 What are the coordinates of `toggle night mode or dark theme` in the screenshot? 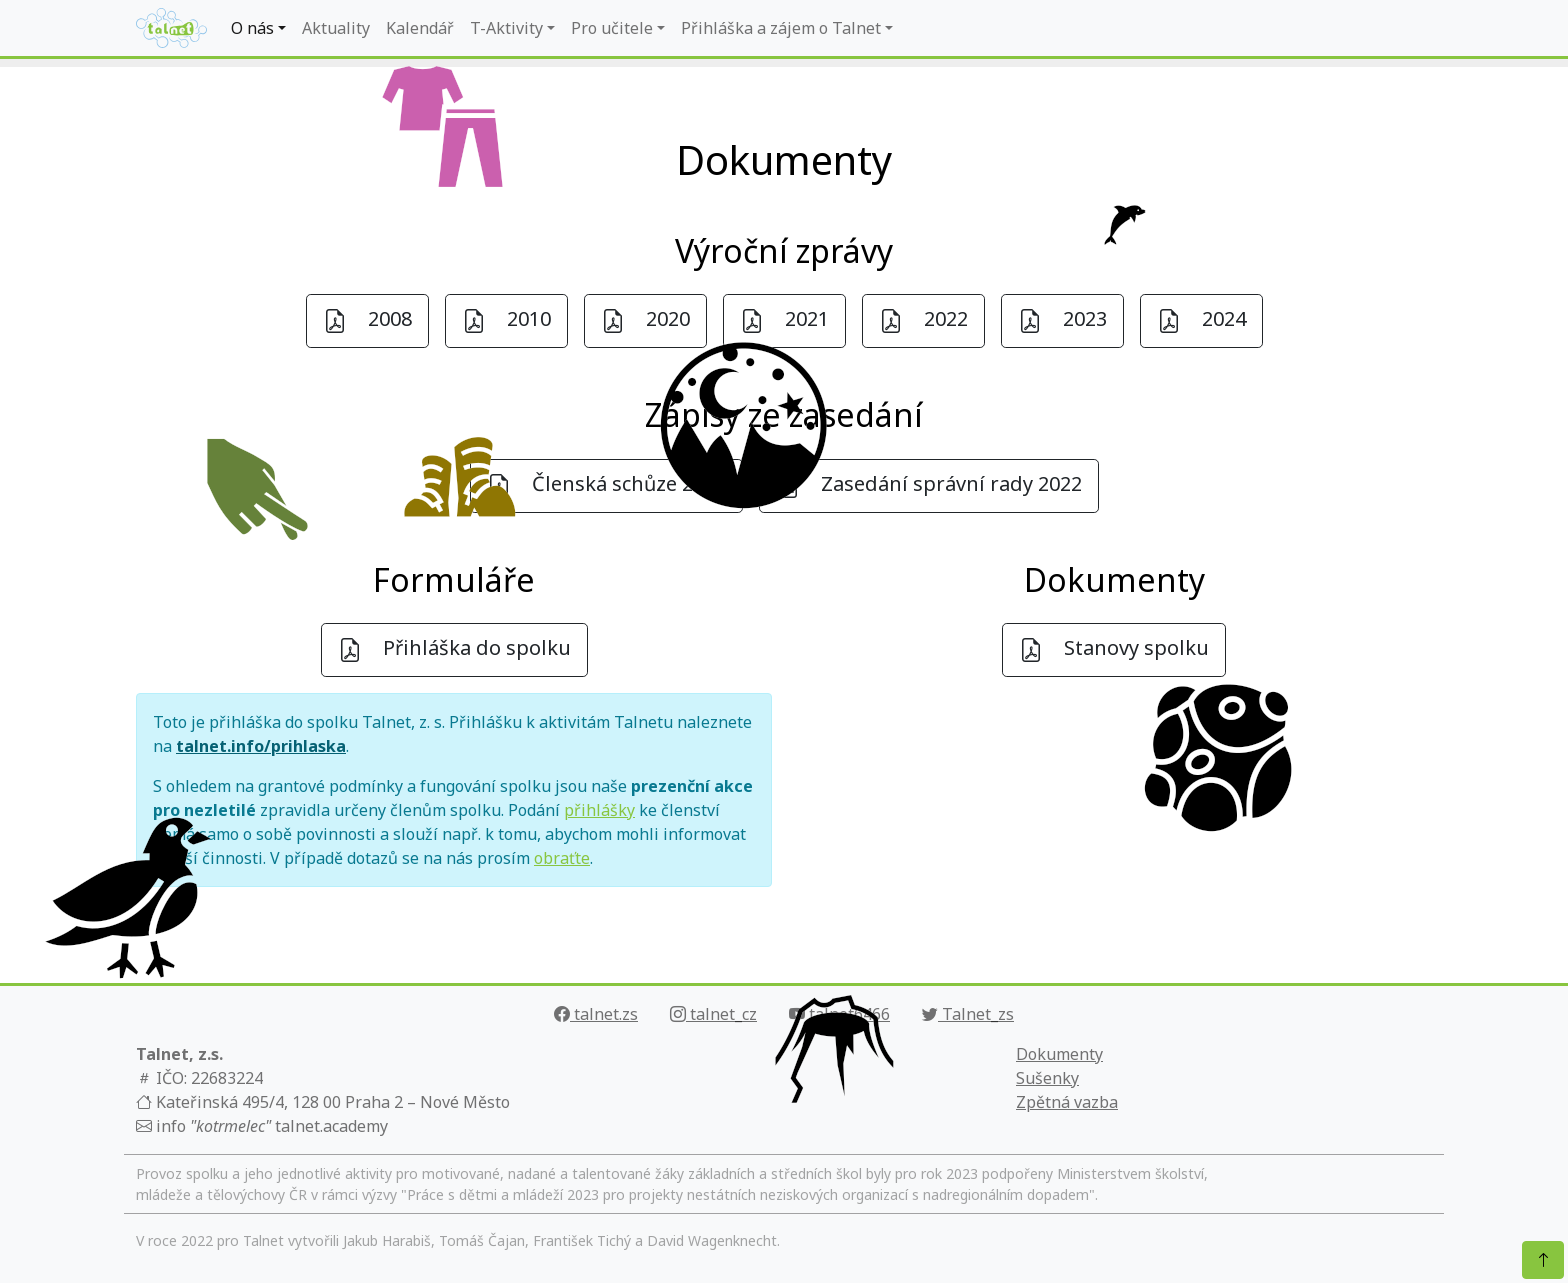 It's located at (744, 425).